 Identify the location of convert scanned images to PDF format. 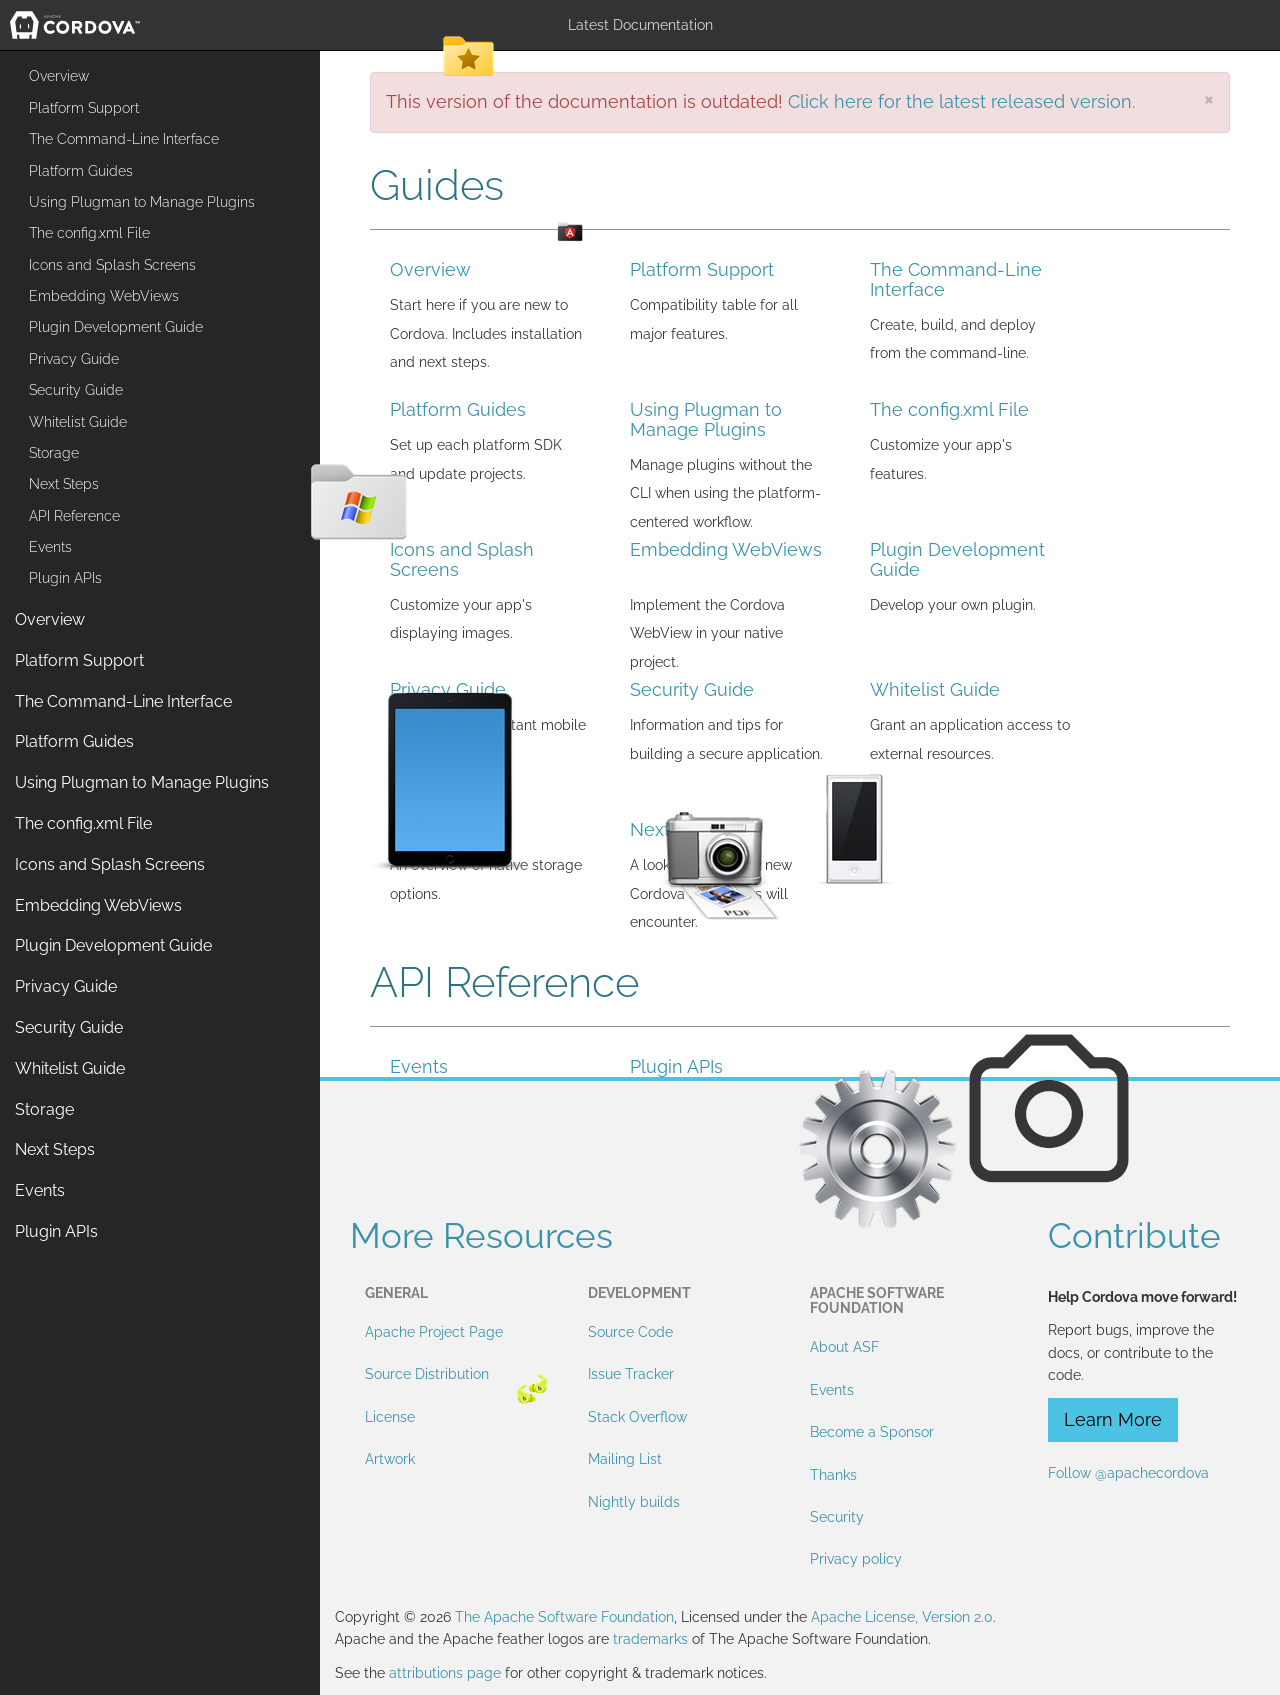
(714, 866).